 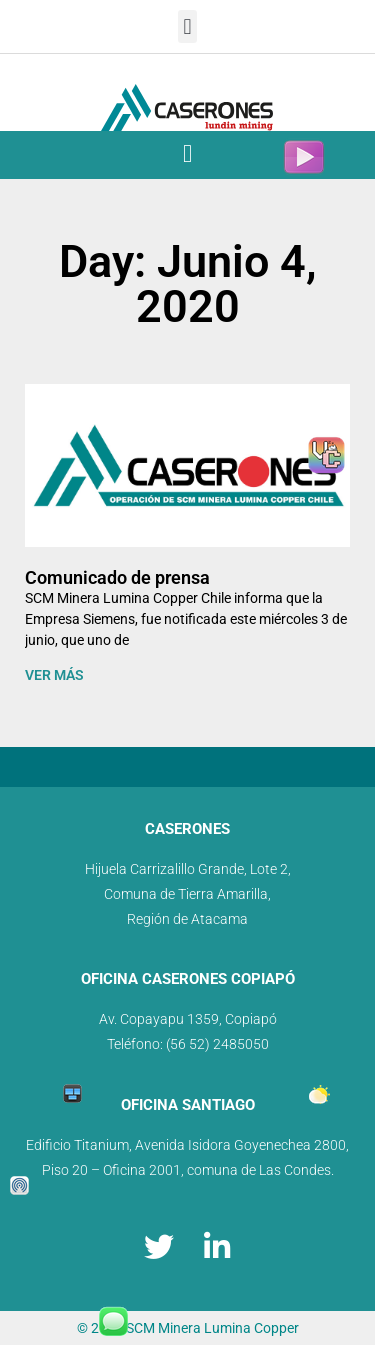 I want to click on open polari IRC chat application, so click(x=113, y=1321).